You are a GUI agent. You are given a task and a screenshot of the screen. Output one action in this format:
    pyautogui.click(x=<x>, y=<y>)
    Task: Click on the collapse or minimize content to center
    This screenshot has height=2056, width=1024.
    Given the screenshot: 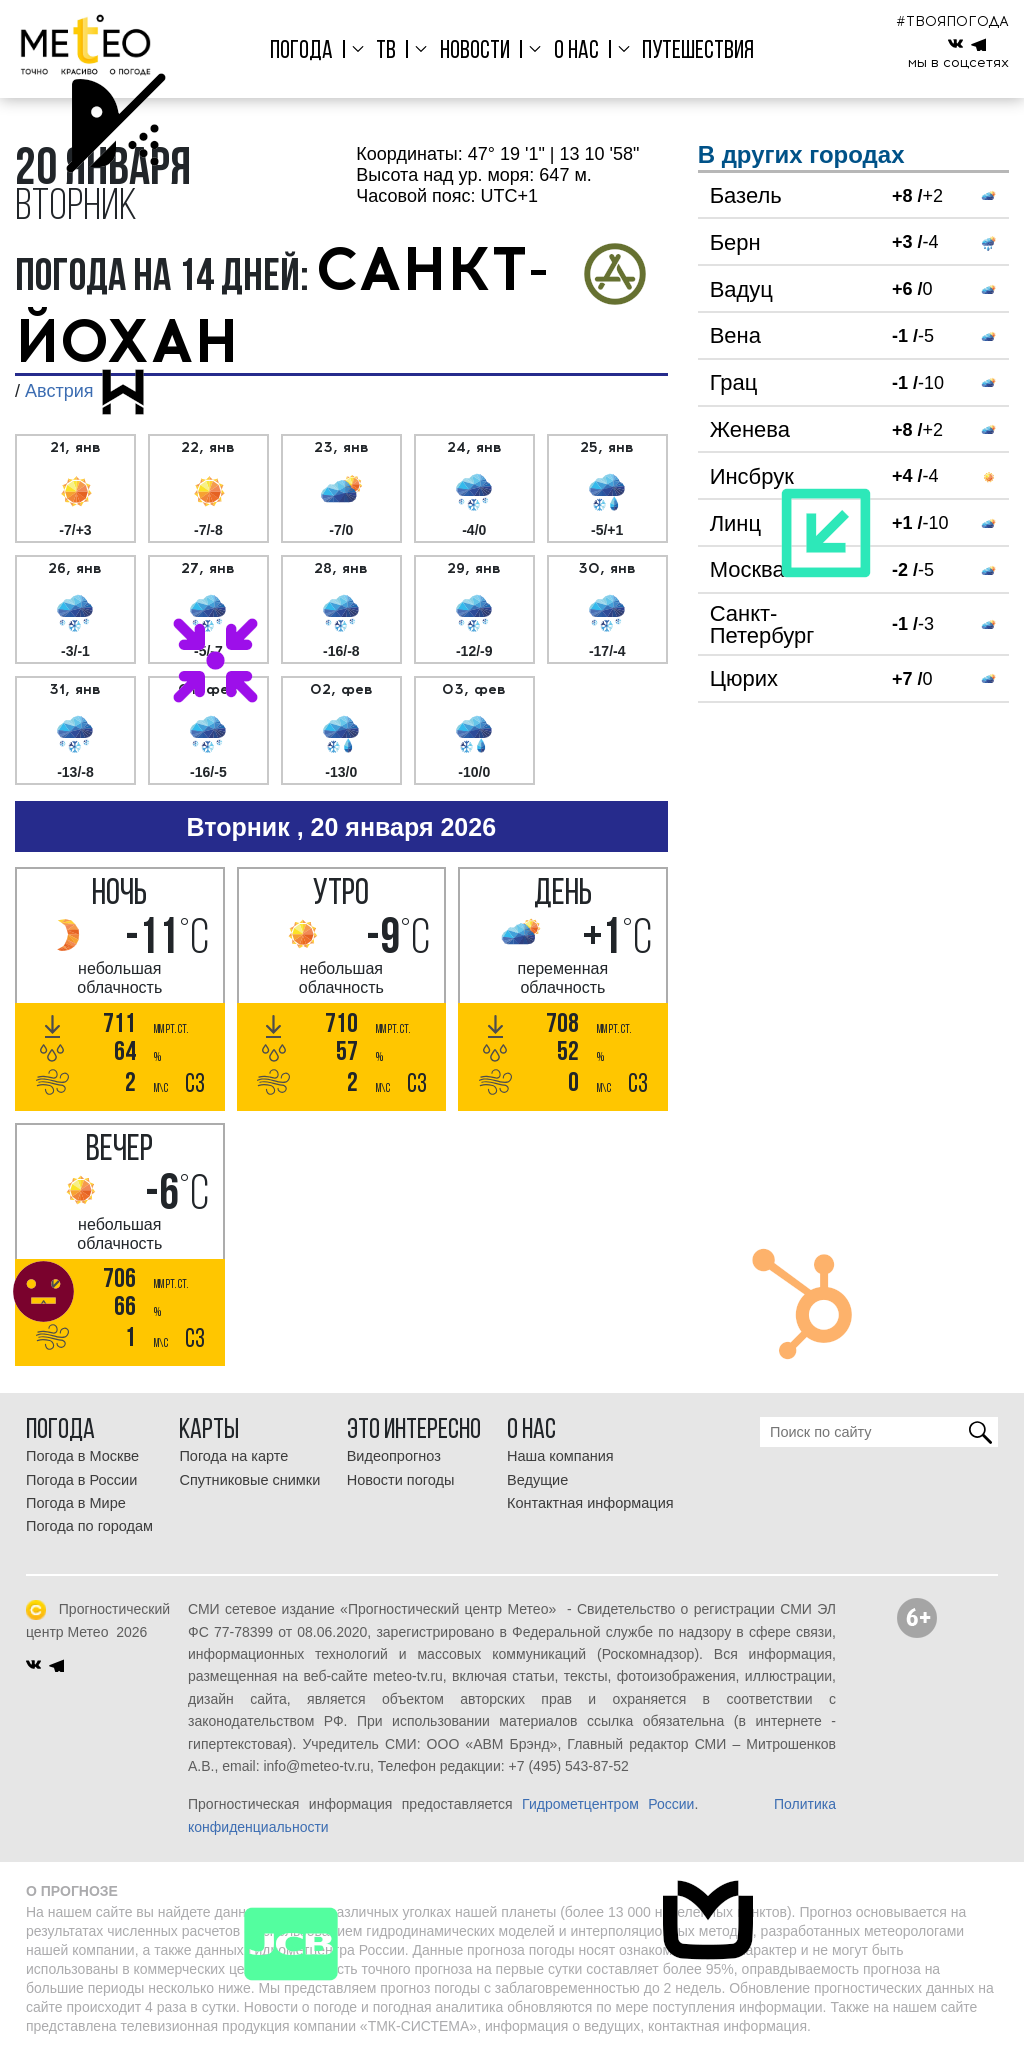 What is the action you would take?
    pyautogui.click(x=215, y=660)
    